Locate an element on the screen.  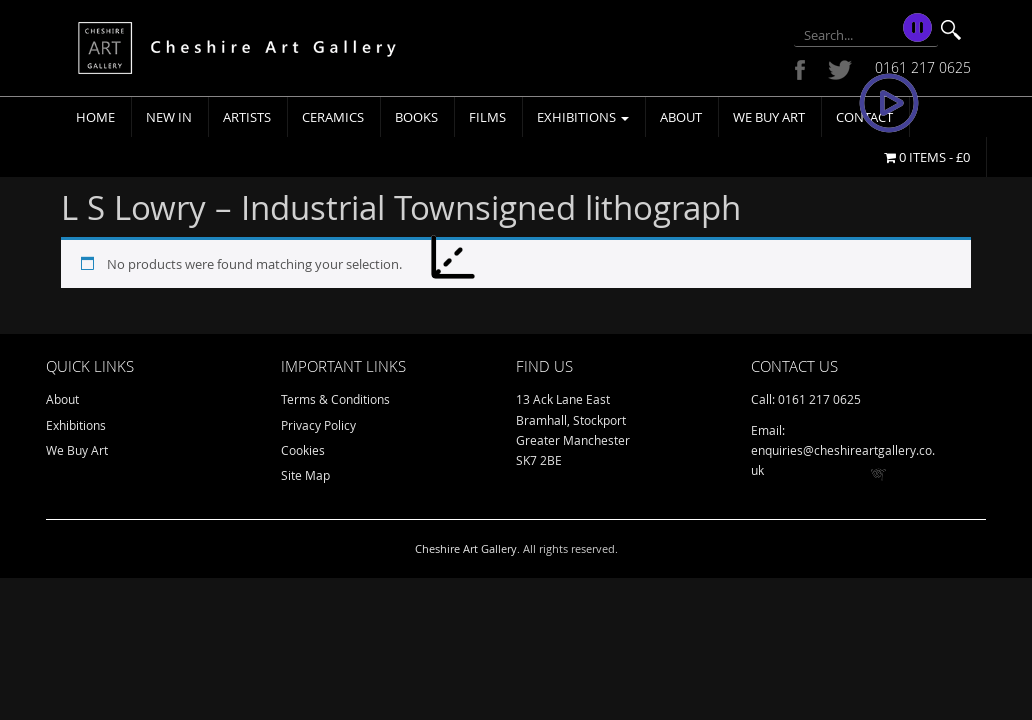
switch to bangla language input is located at coordinates (878, 474).